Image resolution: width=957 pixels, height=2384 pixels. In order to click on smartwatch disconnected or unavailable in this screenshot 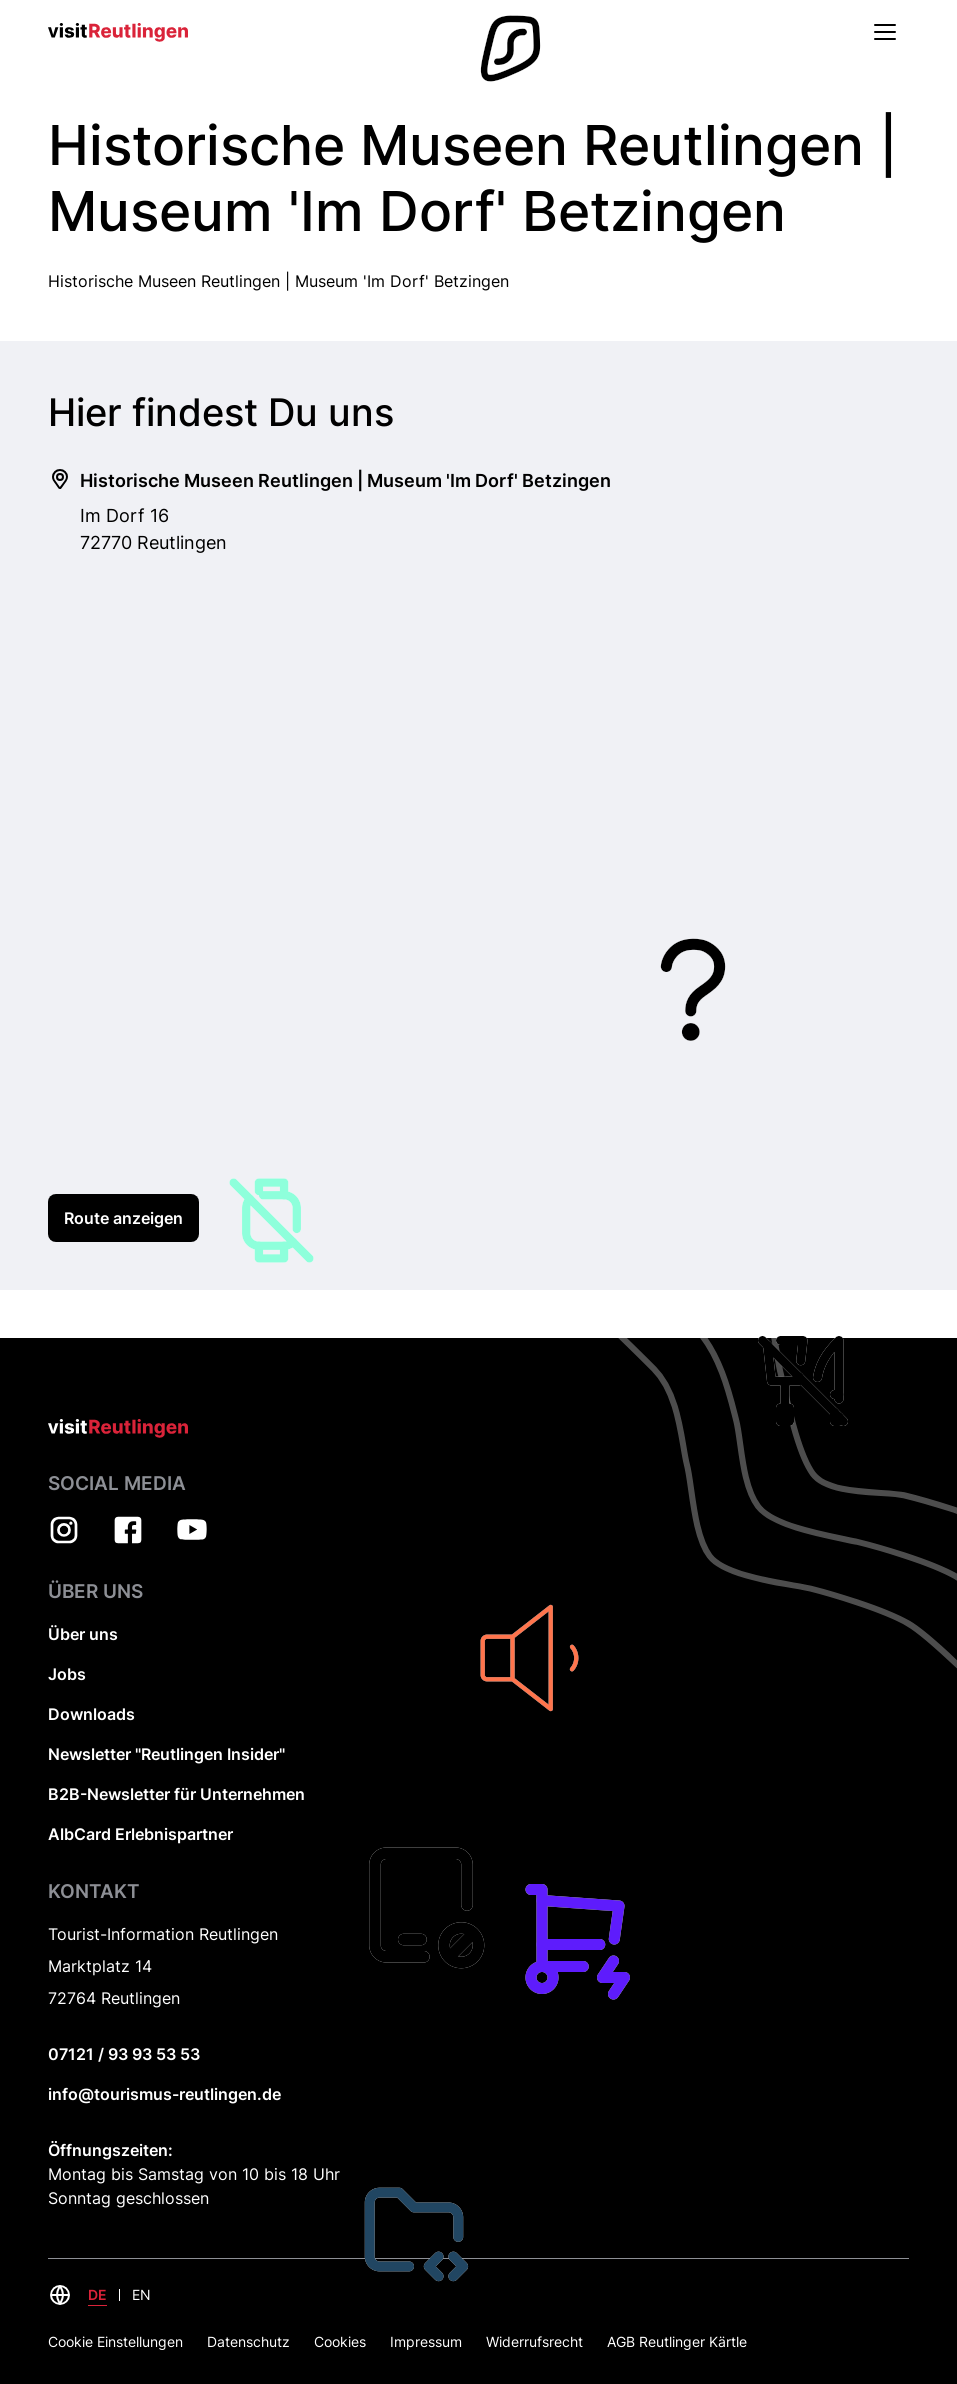, I will do `click(271, 1220)`.